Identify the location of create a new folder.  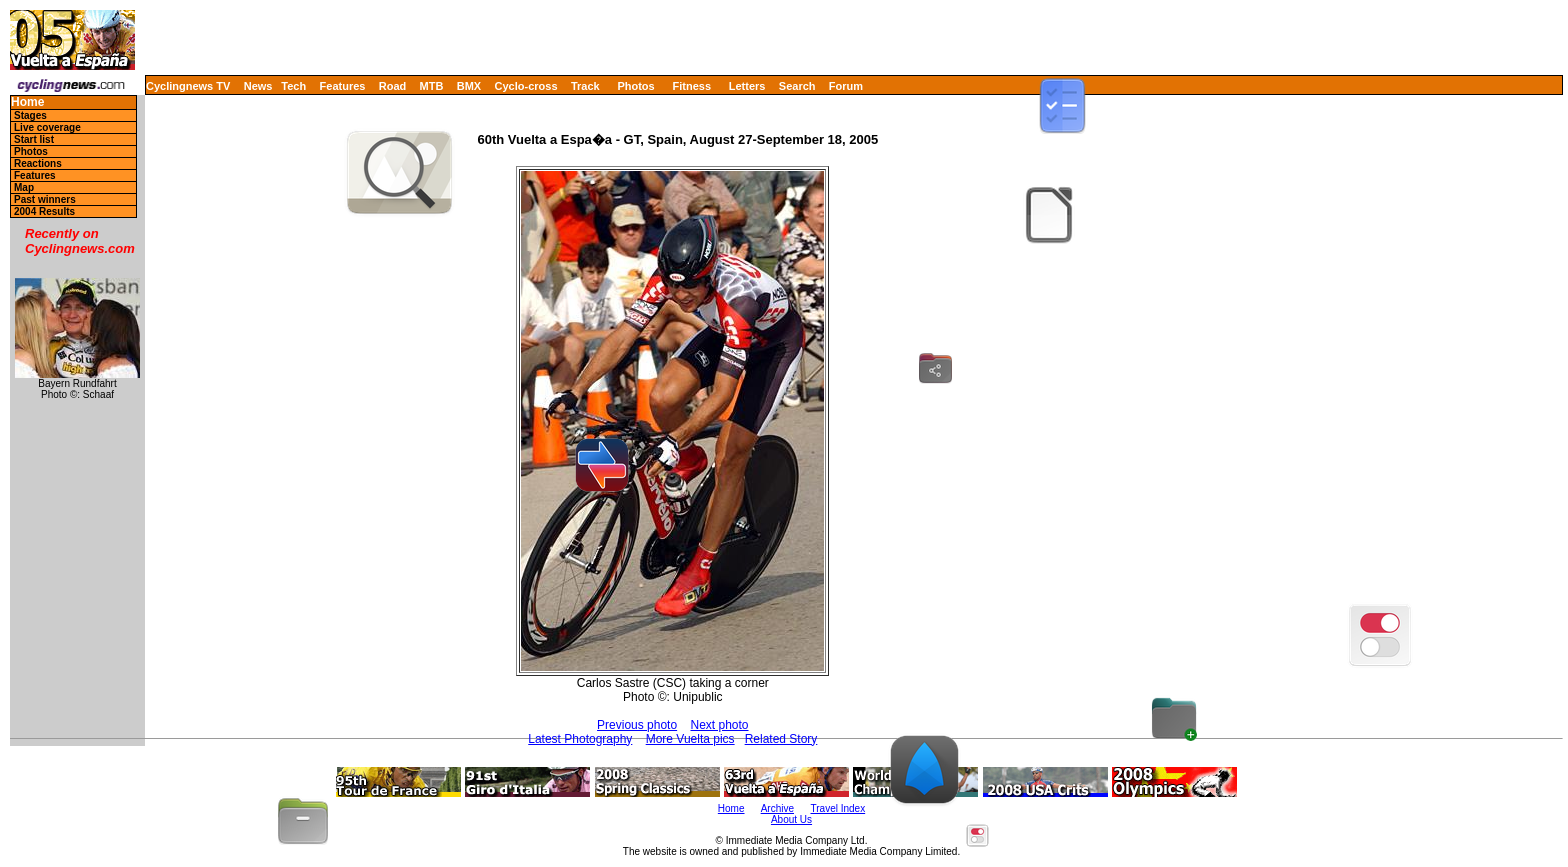
(1174, 718).